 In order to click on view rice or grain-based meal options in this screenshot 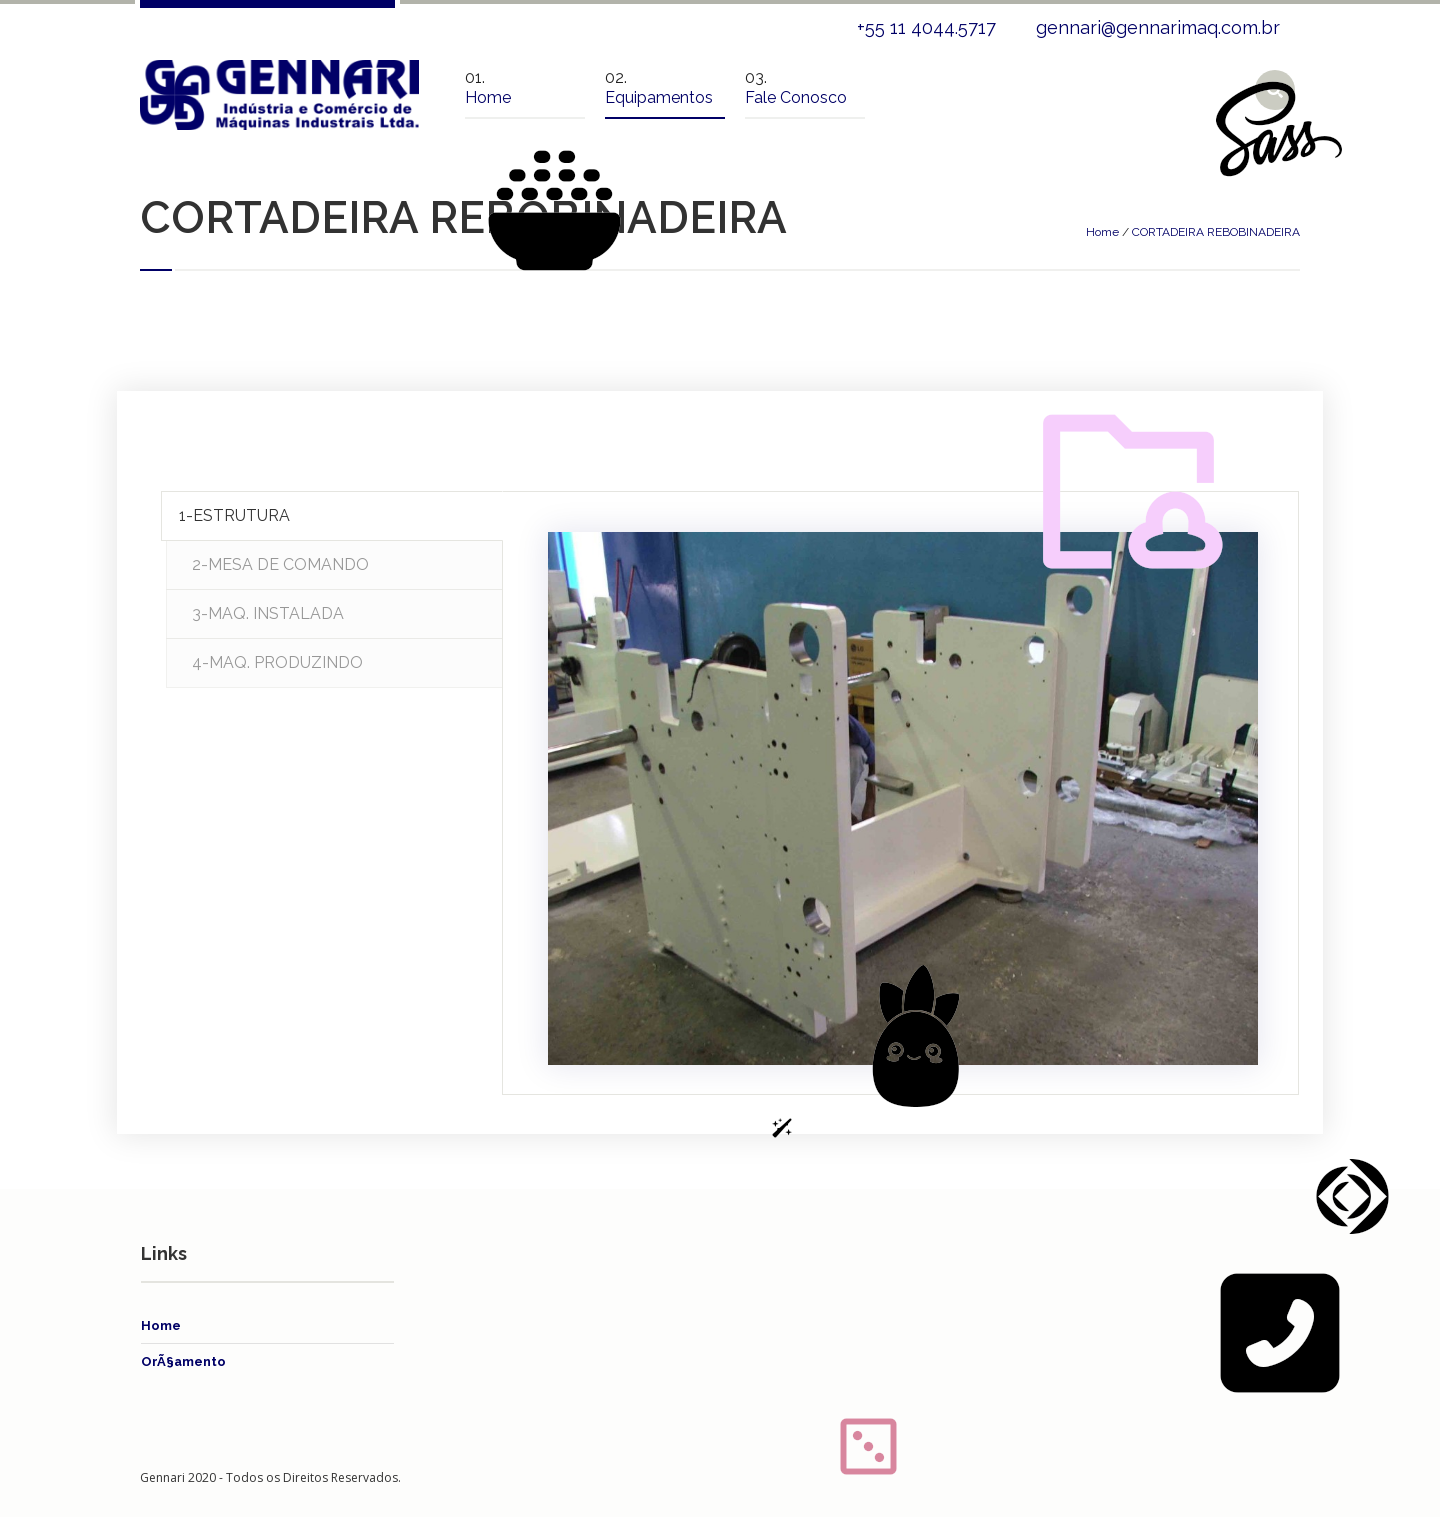, I will do `click(554, 212)`.